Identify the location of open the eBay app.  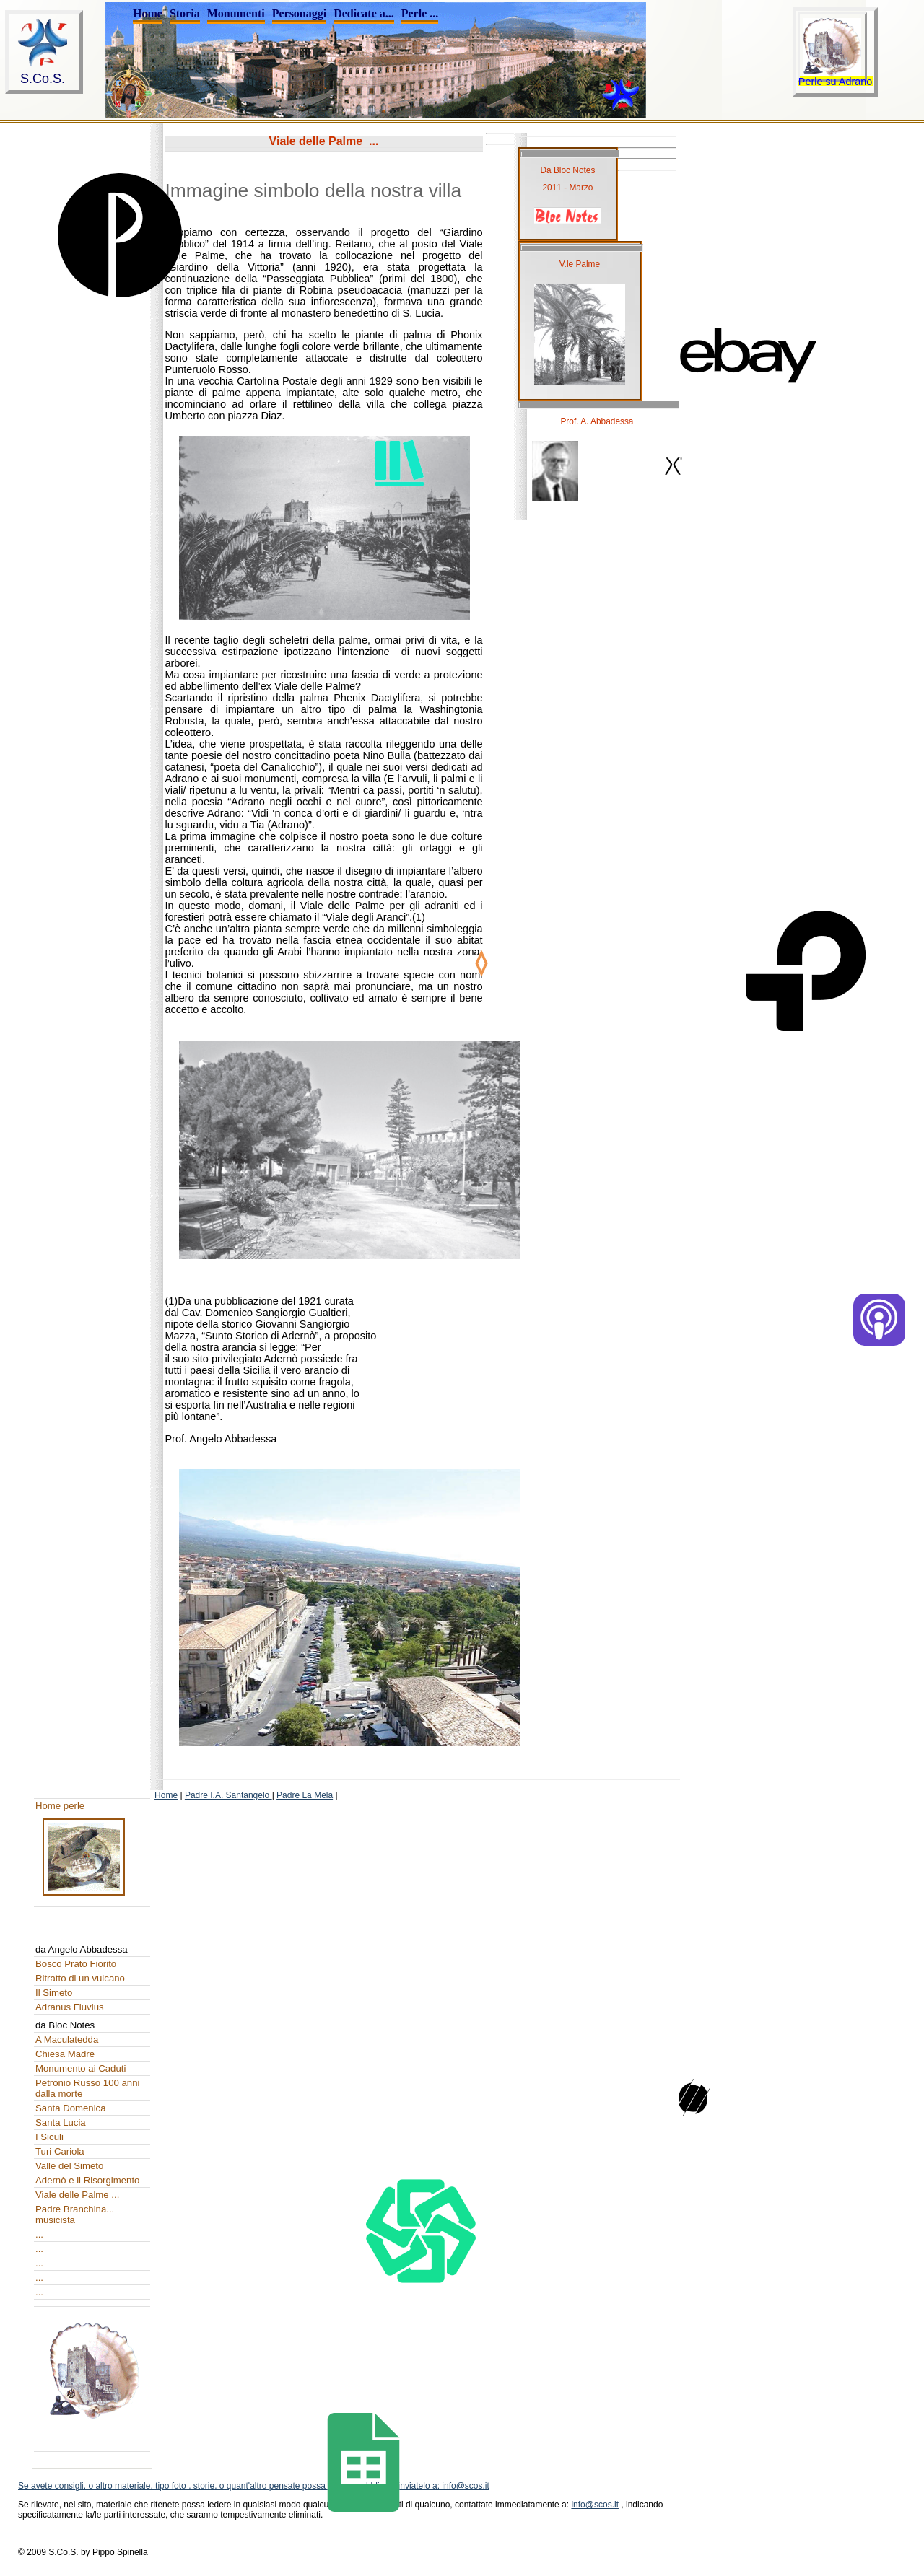
(748, 355).